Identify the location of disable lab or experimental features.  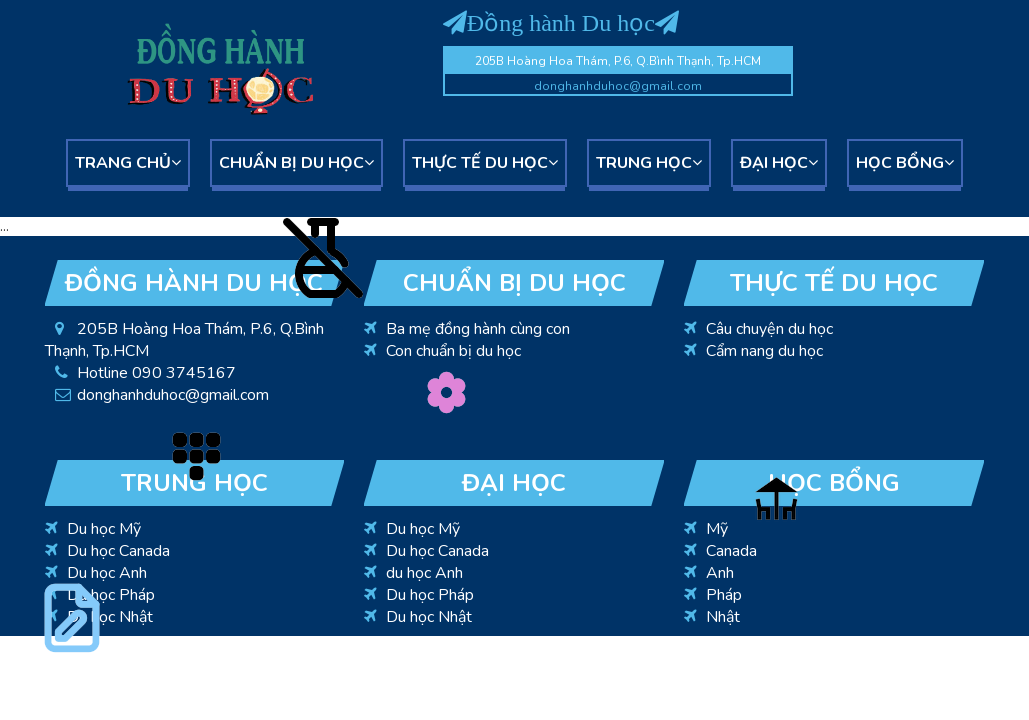
(323, 258).